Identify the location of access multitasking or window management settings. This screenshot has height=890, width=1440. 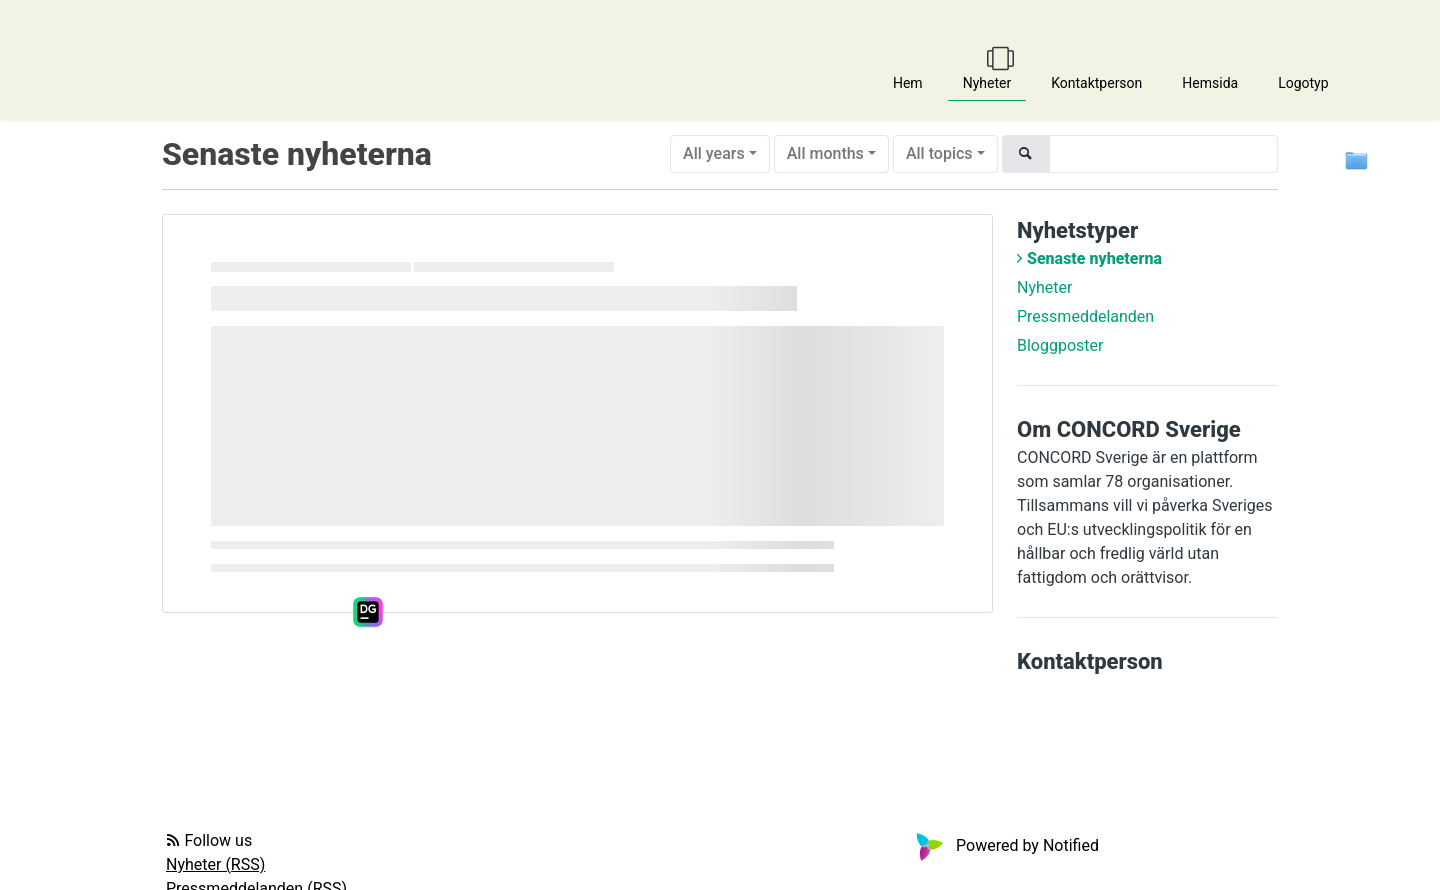
(1000, 58).